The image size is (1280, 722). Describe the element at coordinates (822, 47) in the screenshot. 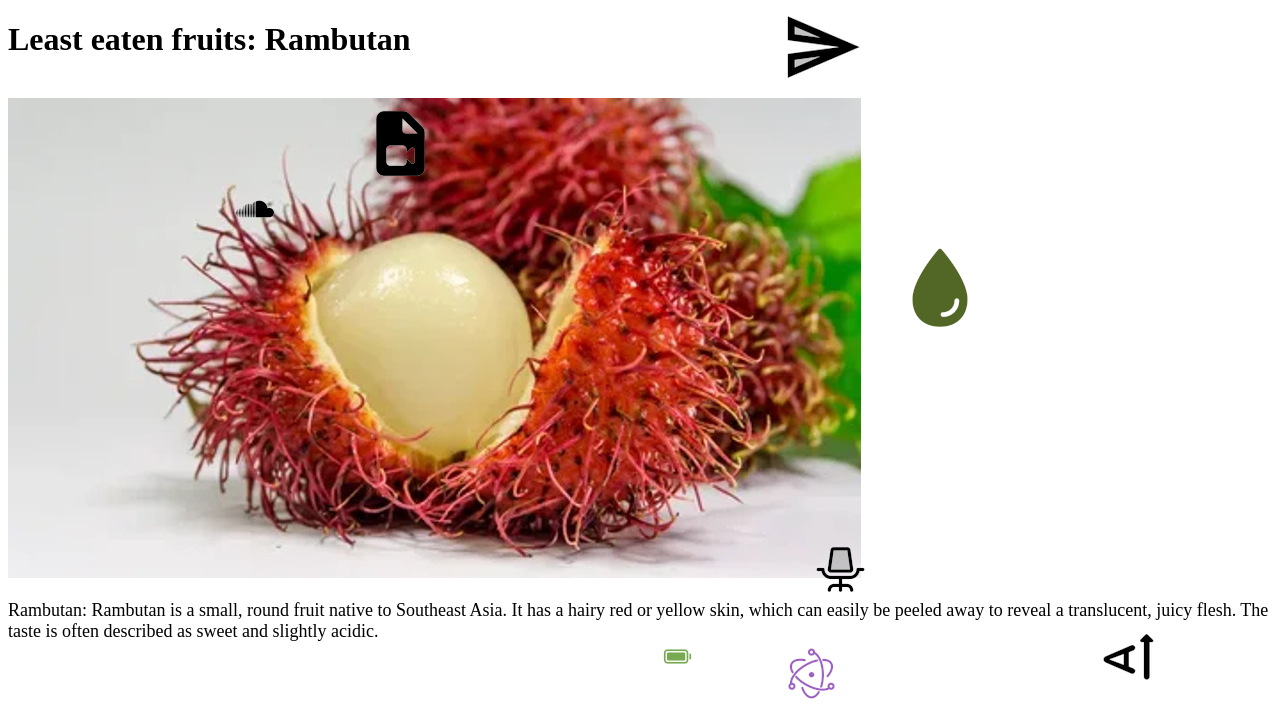

I see `send a message or email` at that location.